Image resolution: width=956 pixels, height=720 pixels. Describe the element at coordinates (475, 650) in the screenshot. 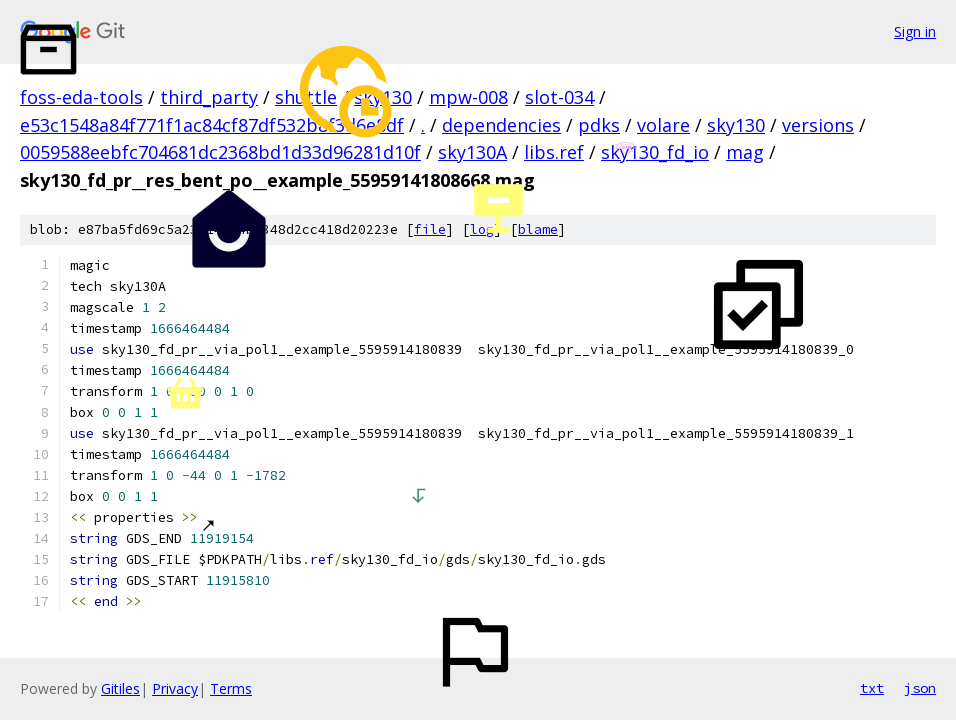

I see `flag an item for review or attention` at that location.